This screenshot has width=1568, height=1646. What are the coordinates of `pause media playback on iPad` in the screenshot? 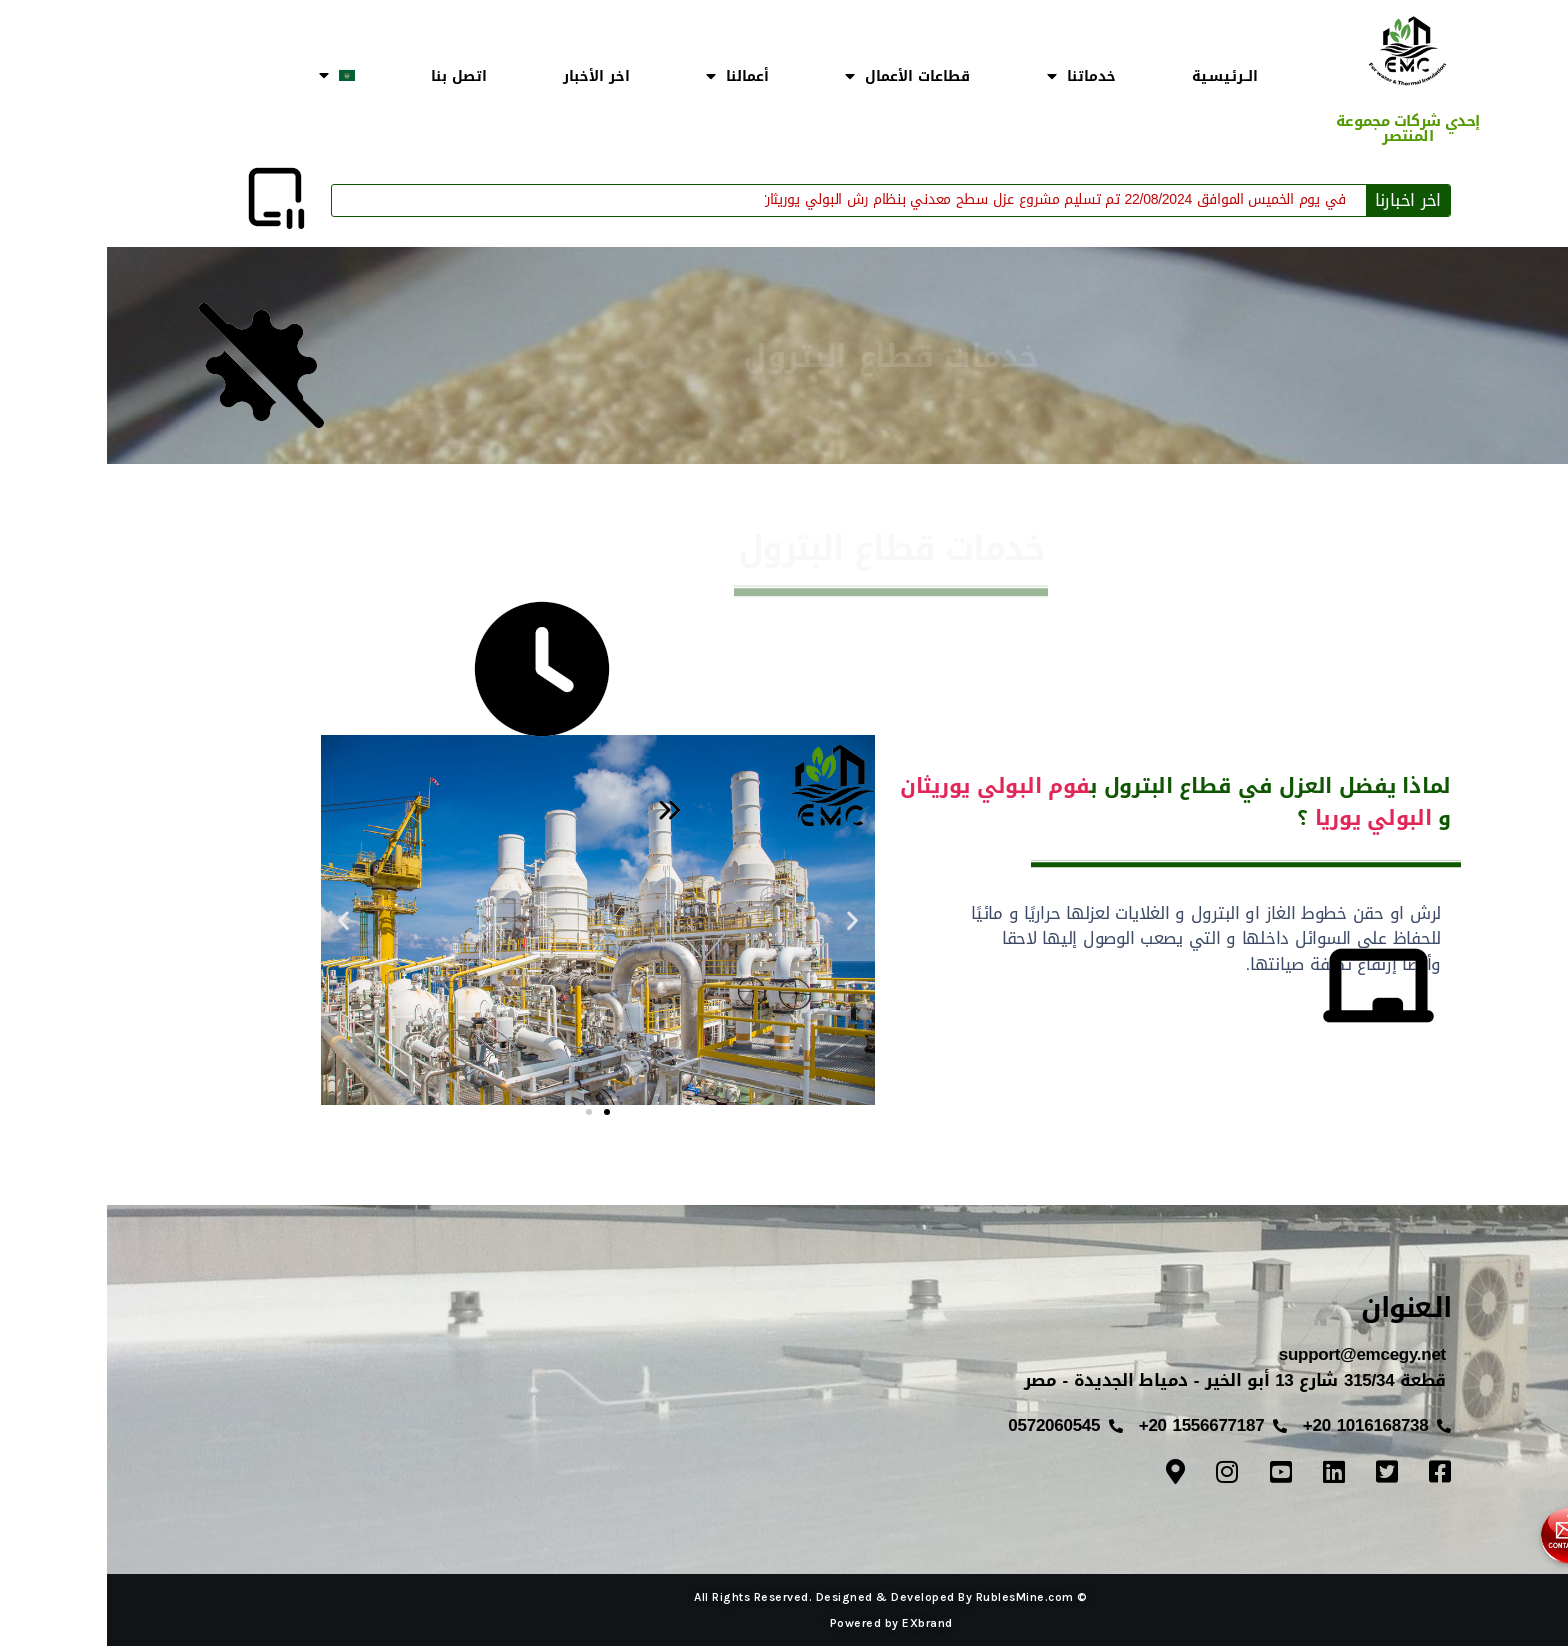 It's located at (275, 197).